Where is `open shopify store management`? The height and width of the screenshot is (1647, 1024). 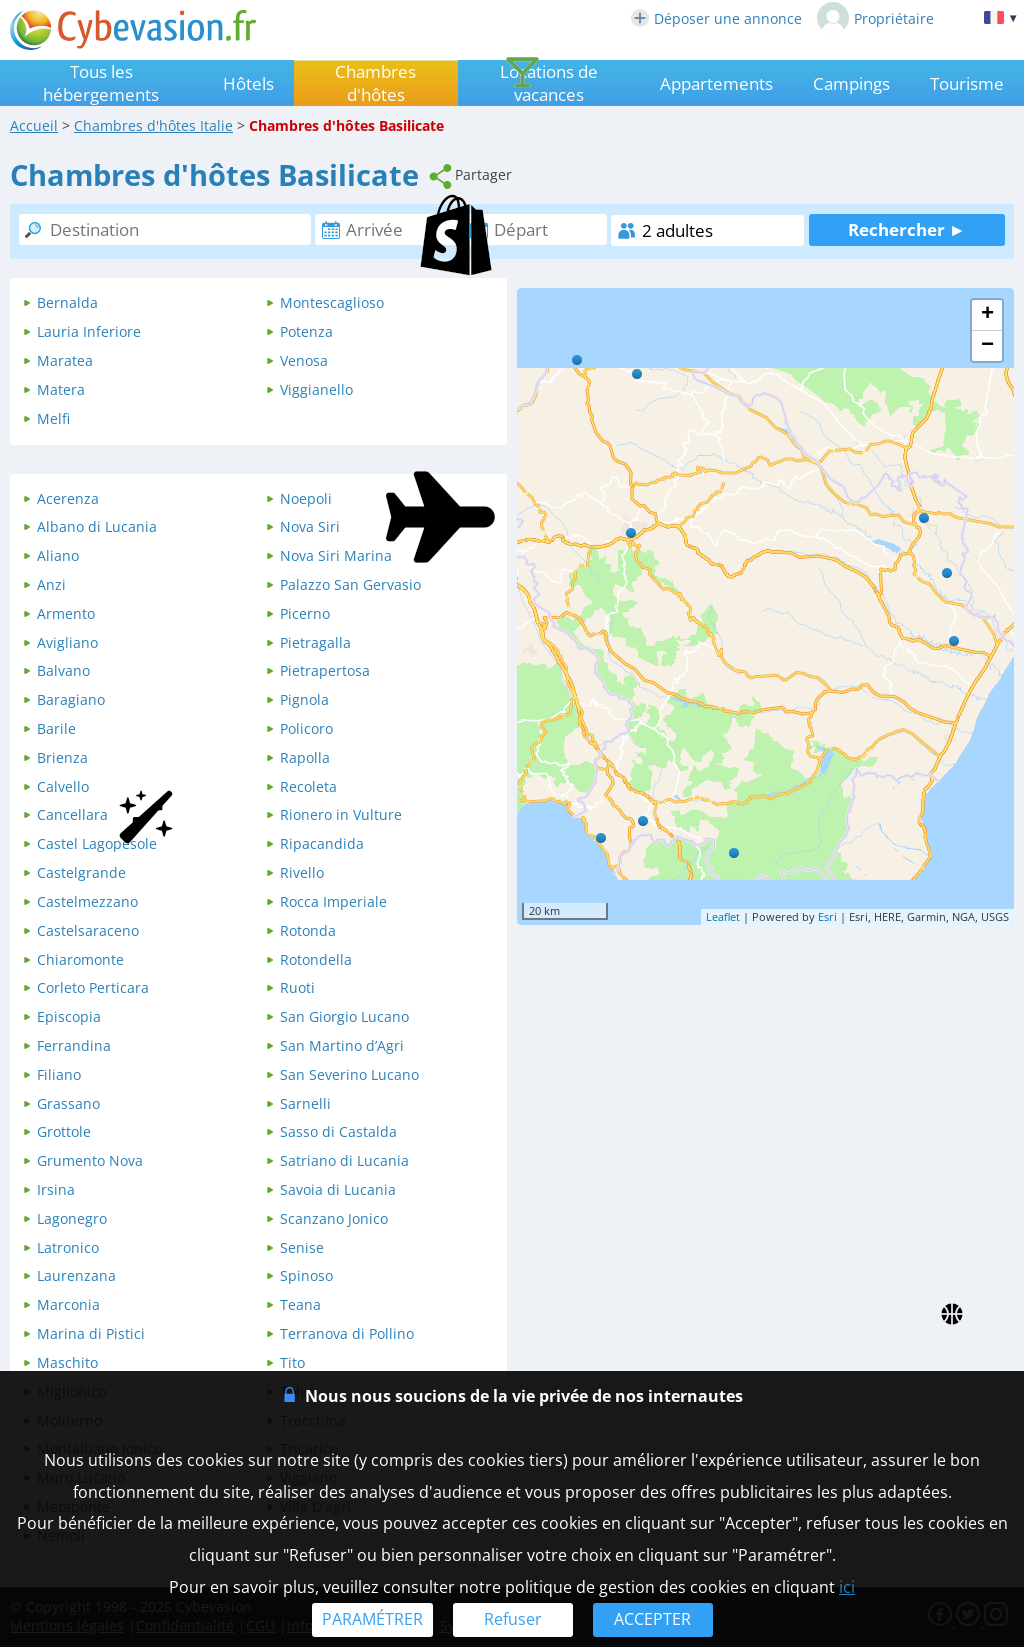 open shopify store management is located at coordinates (456, 235).